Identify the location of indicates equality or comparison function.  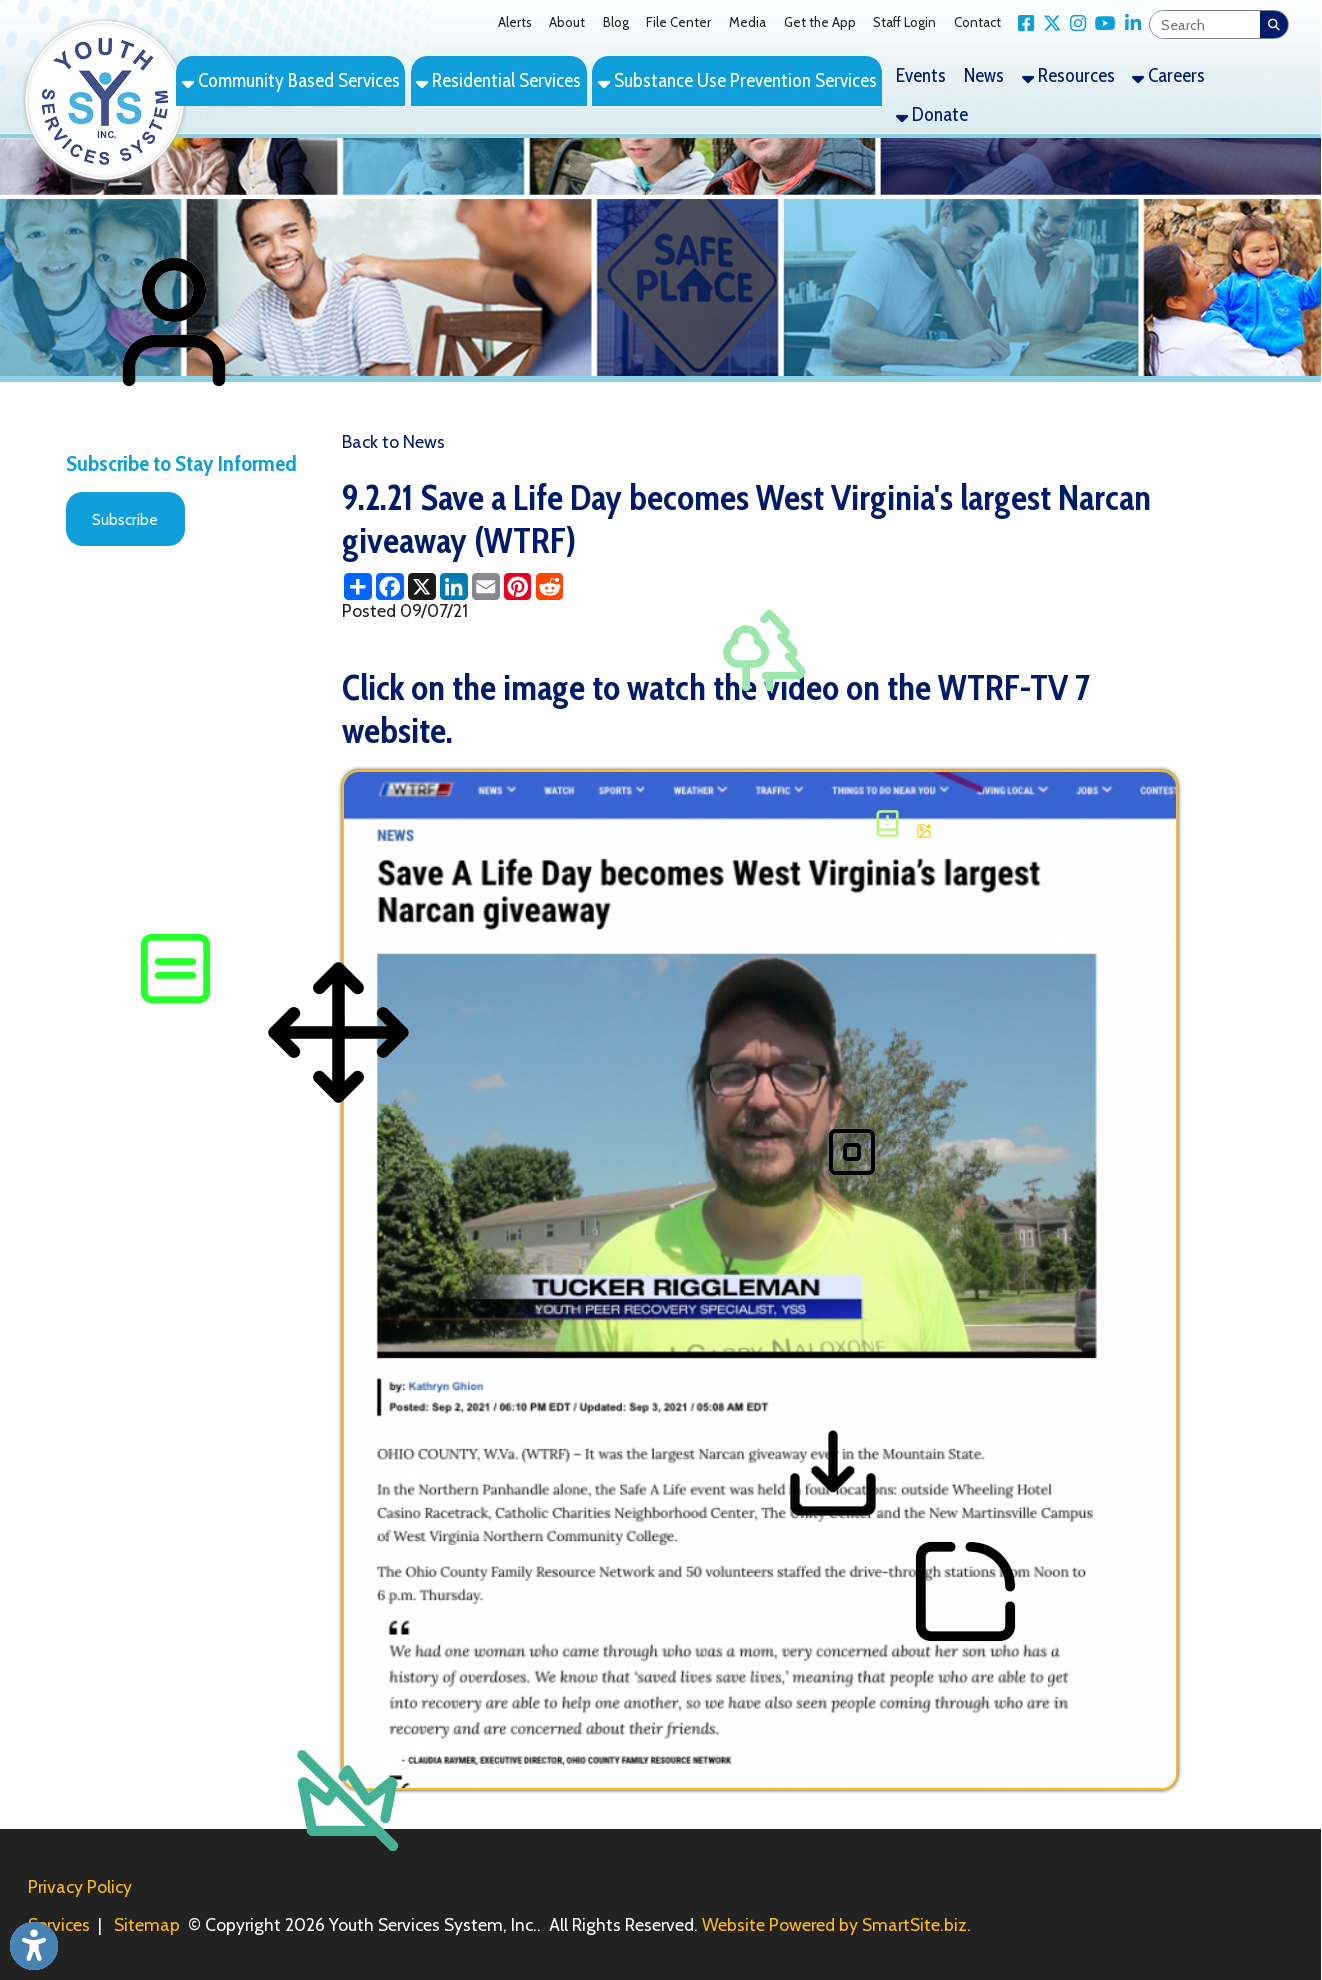
(175, 968).